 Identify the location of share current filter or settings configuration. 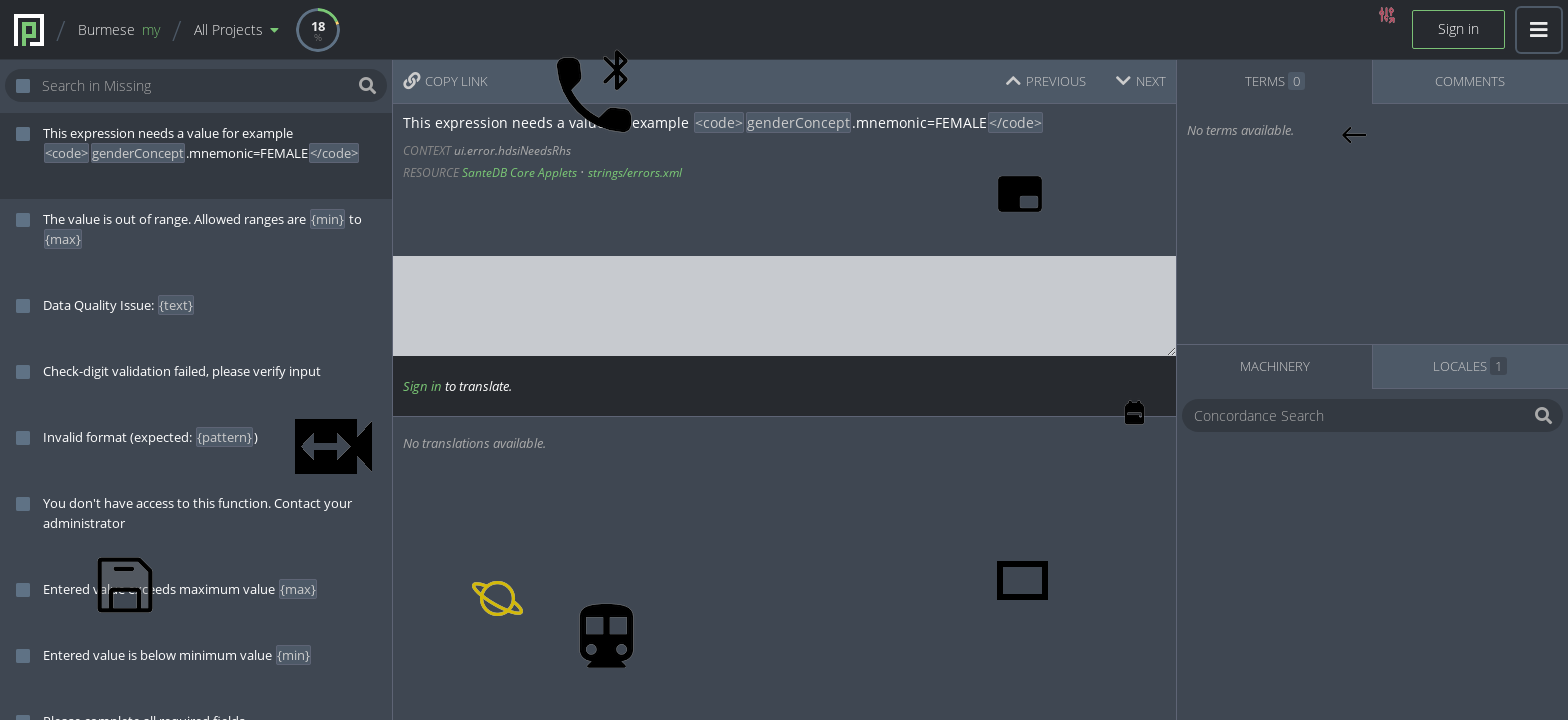
(1386, 14).